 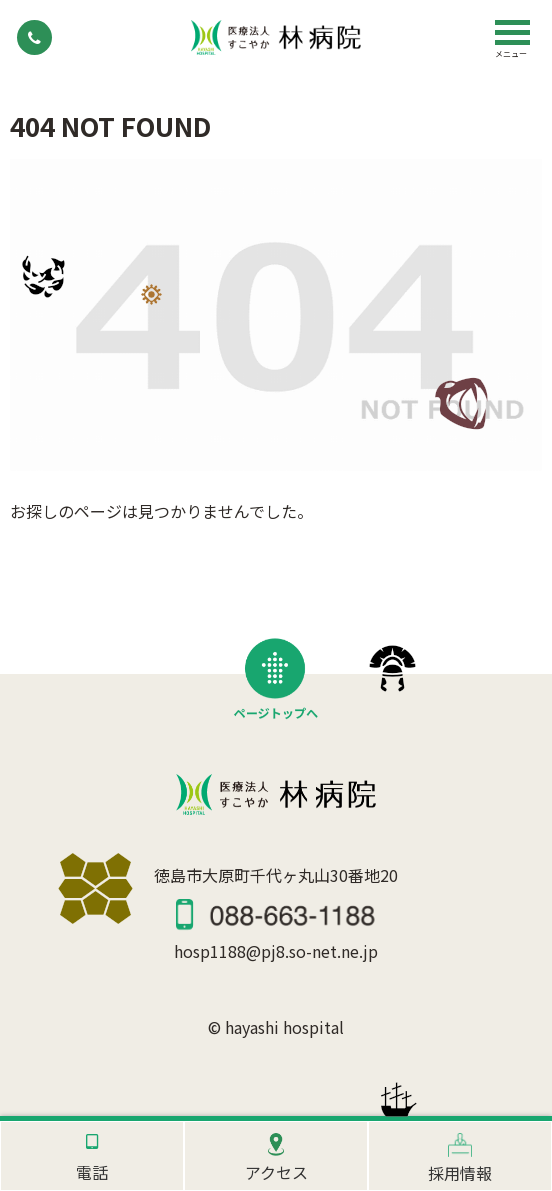 I want to click on nature or environmental category indicator, so click(x=43, y=276).